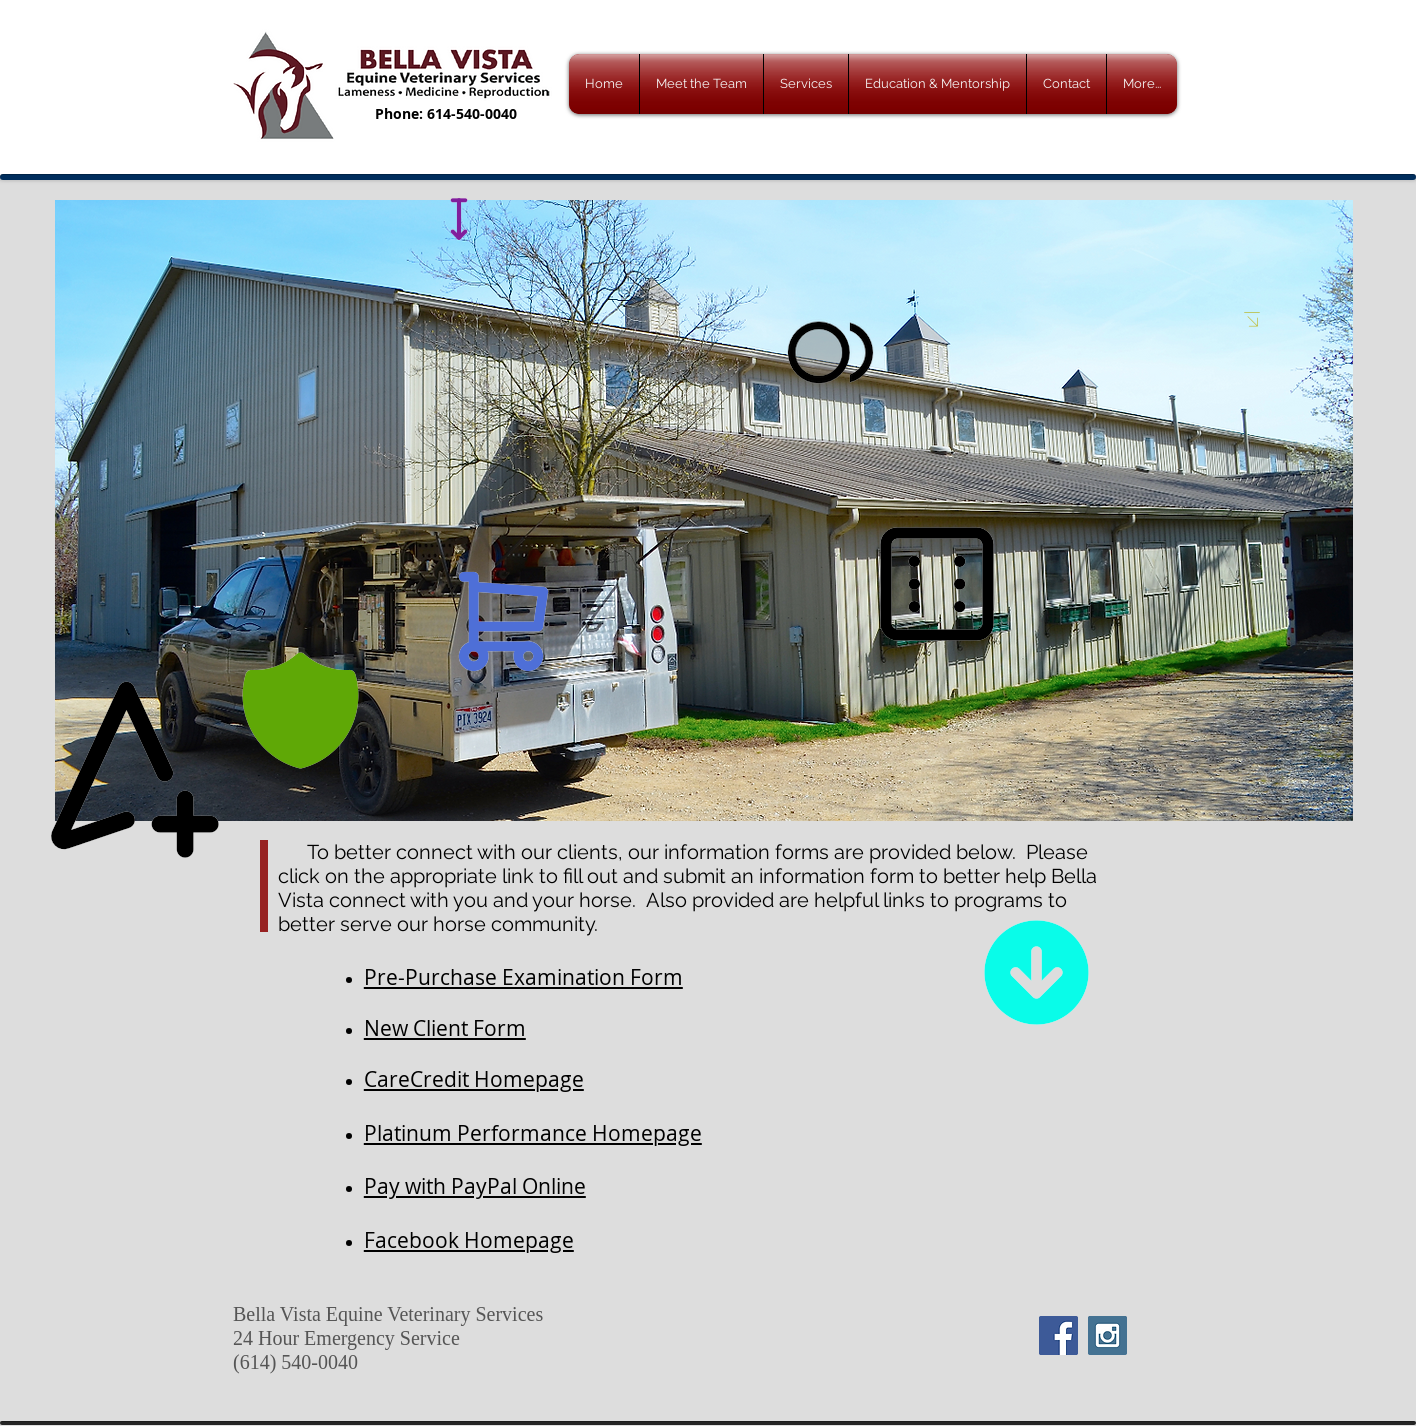 This screenshot has height=1426, width=1416. Describe the element at coordinates (830, 352) in the screenshot. I see `indicates active recording or live broadcast` at that location.